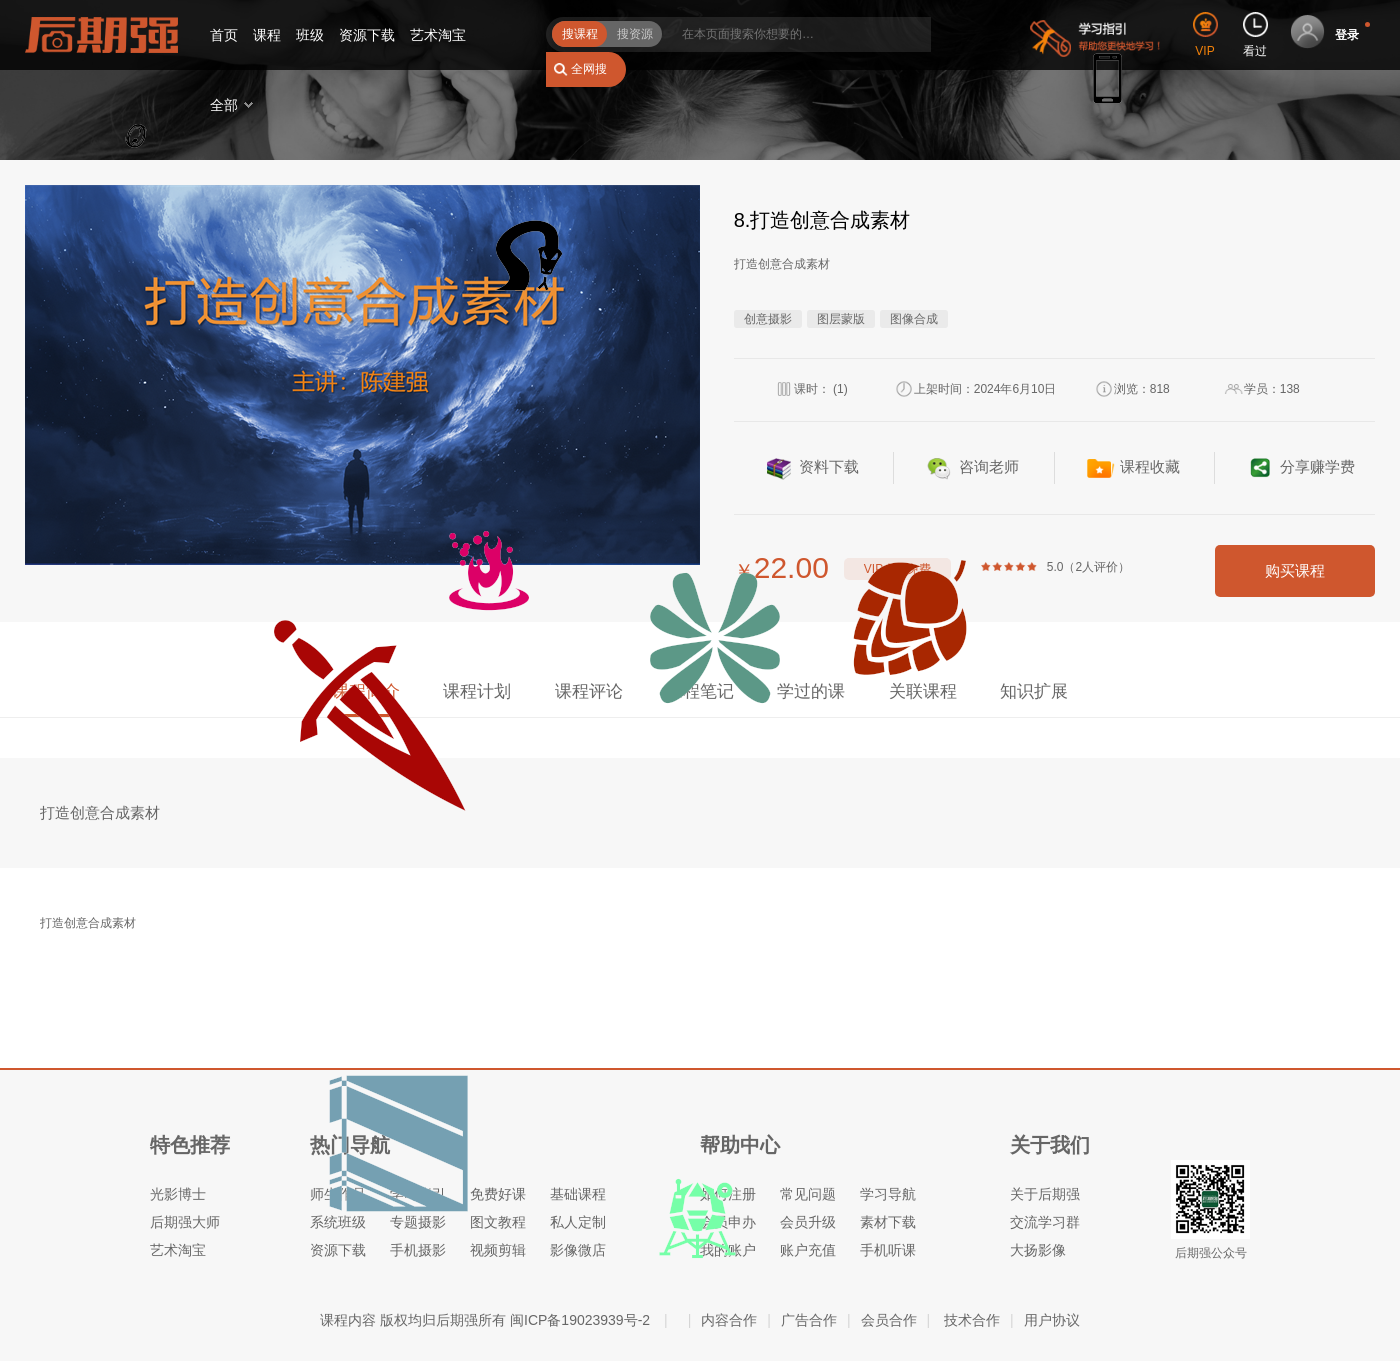 The width and height of the screenshot is (1400, 1361). I want to click on indicates beer or brewing-related content, so click(910, 617).